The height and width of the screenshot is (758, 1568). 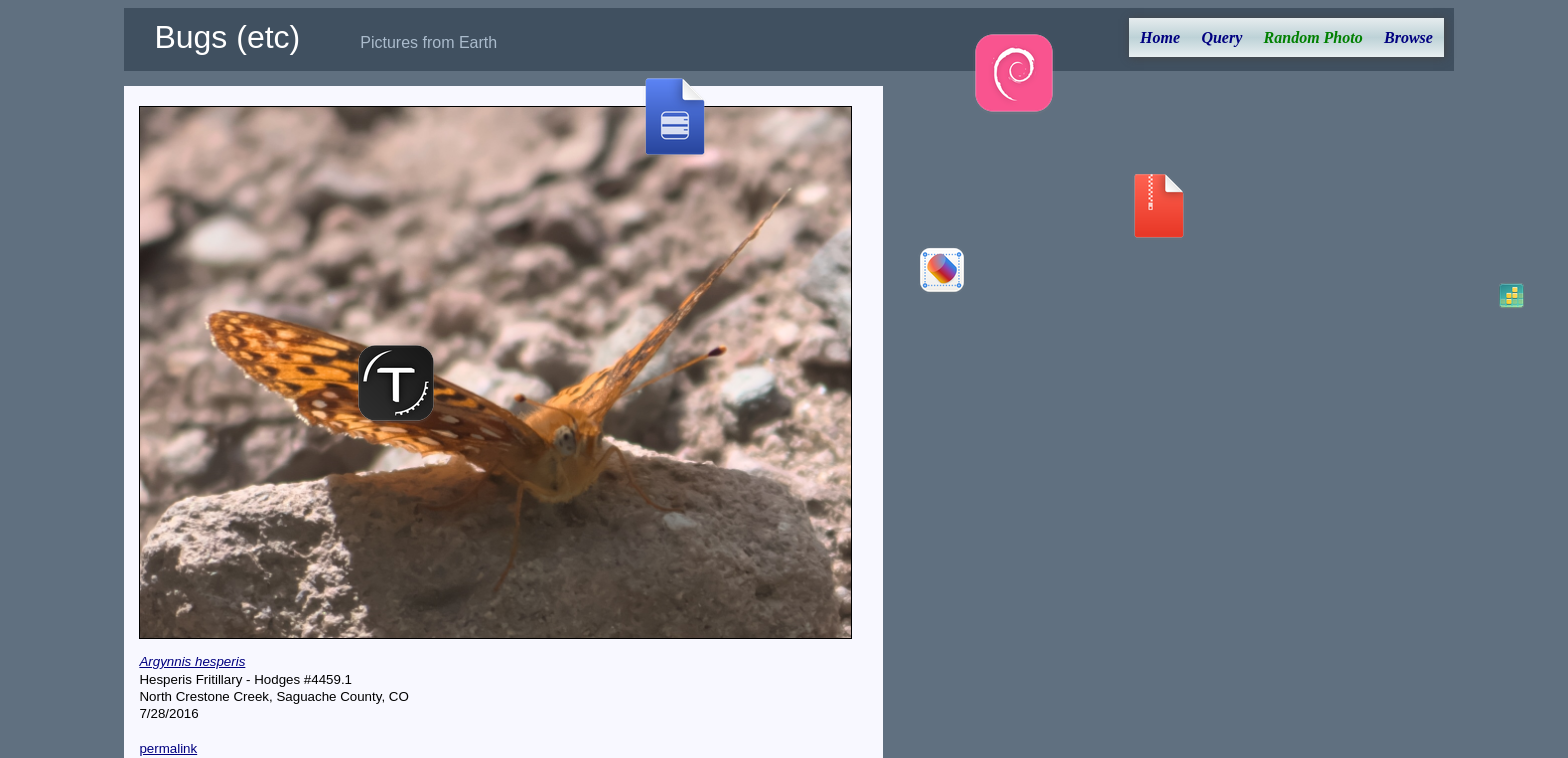 What do you see at coordinates (396, 383) in the screenshot?
I see `launch the Thrive game launcher` at bounding box center [396, 383].